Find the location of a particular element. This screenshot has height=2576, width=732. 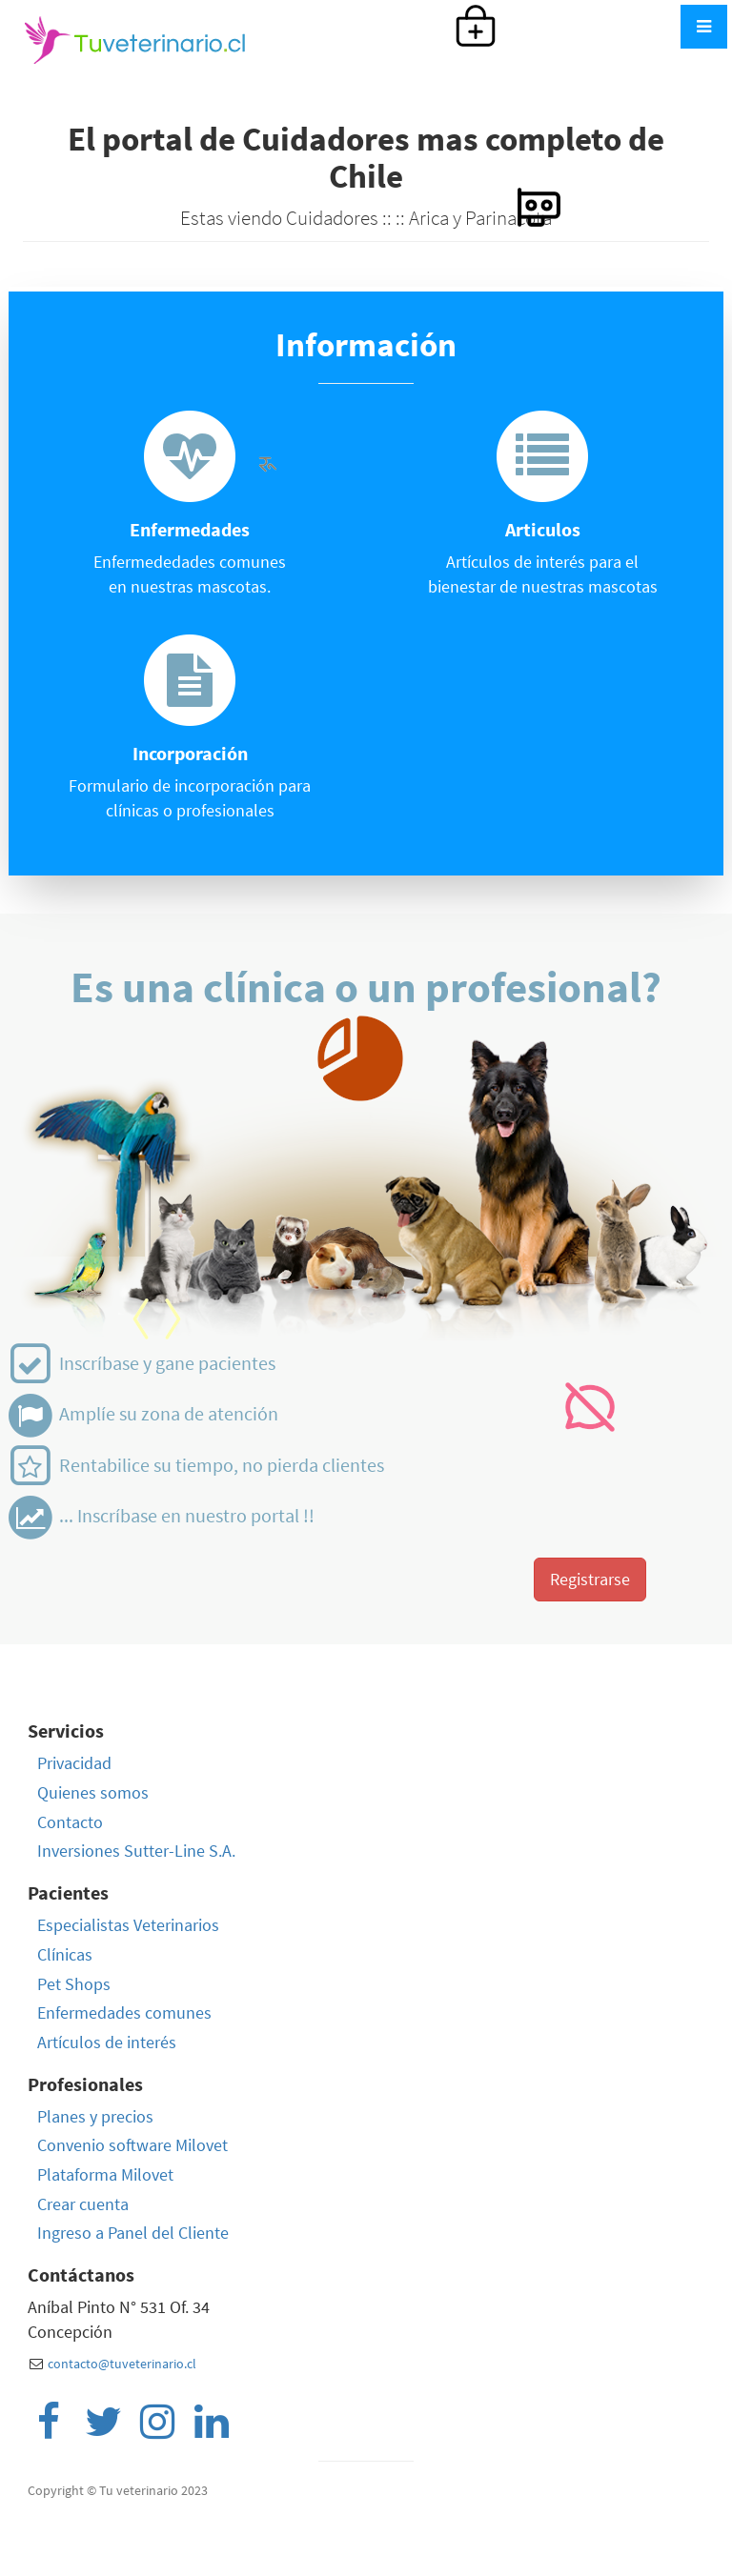

indicates nepalese rupee currency is located at coordinates (267, 464).